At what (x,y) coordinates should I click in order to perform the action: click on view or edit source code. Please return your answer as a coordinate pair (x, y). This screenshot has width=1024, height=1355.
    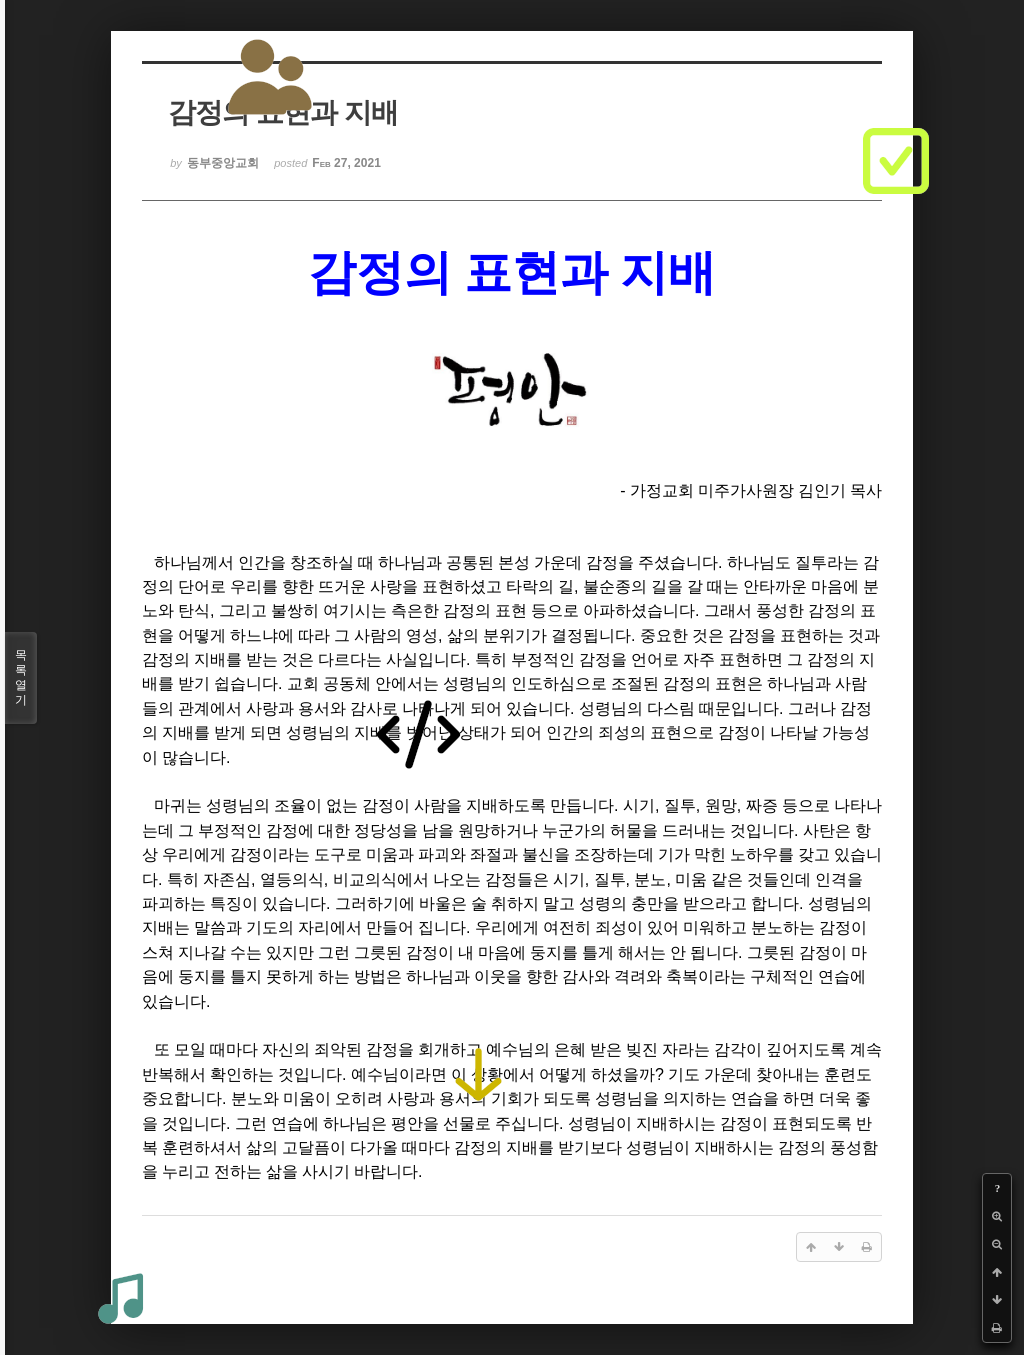
    Looking at the image, I should click on (418, 734).